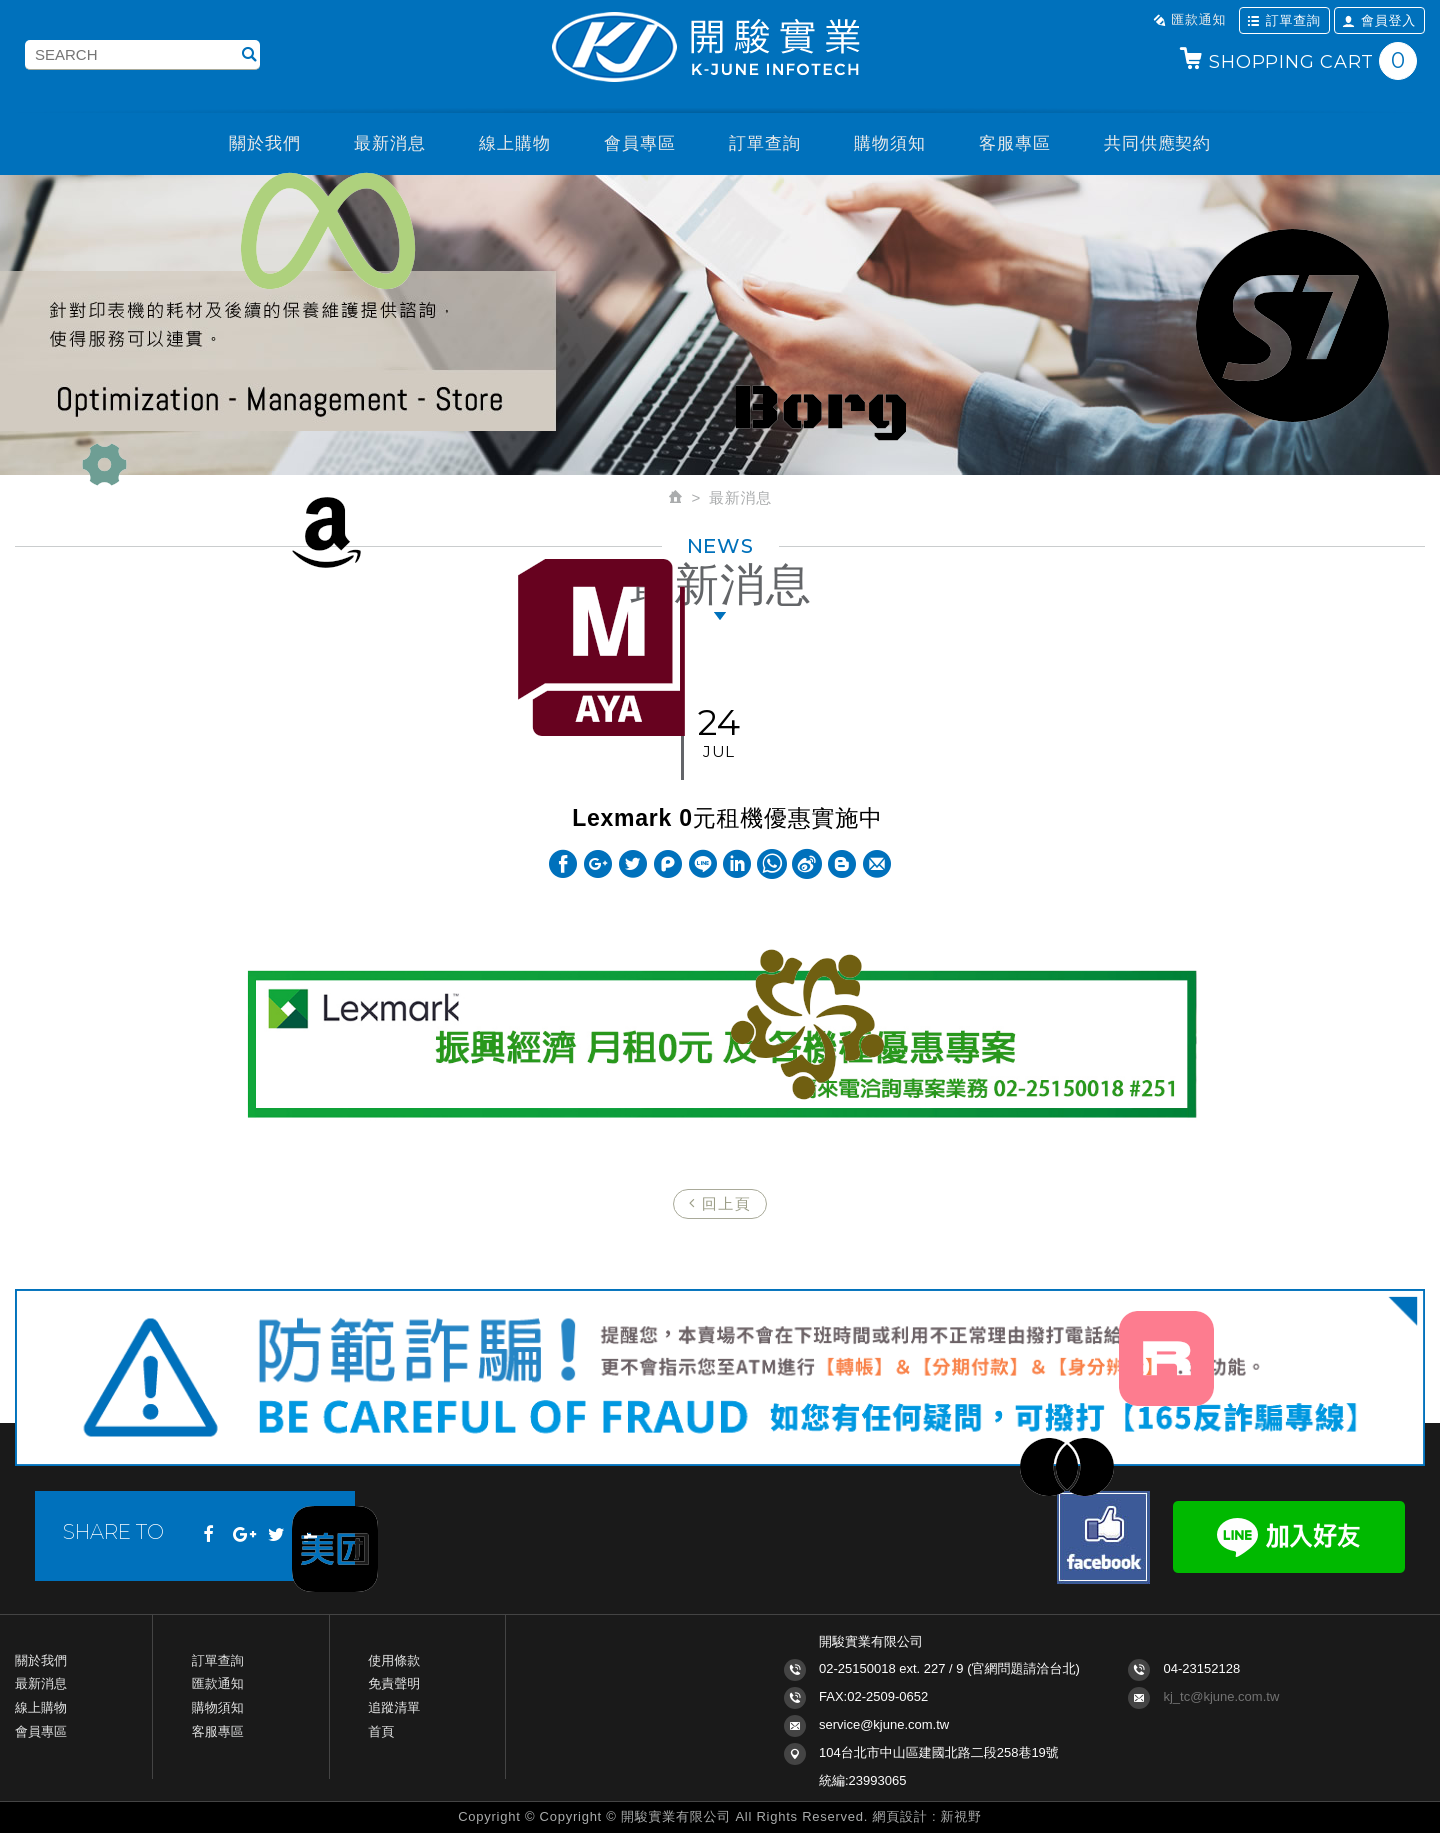 Image resolution: width=1440 pixels, height=1833 pixels. What do you see at coordinates (335, 1549) in the screenshot?
I see `open the Meituan app` at bounding box center [335, 1549].